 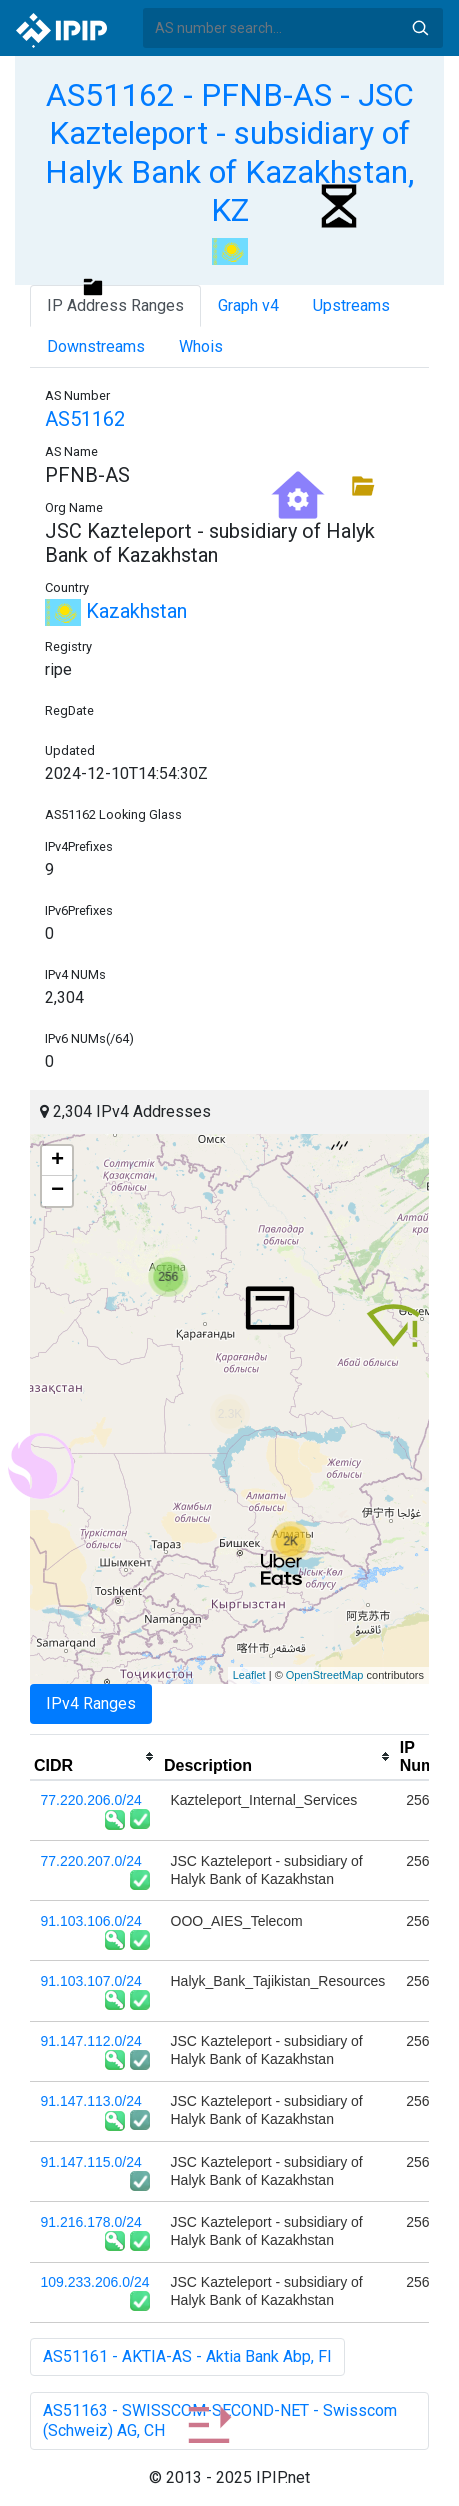 What do you see at coordinates (209, 2425) in the screenshot?
I see `expand the navigation menu` at bounding box center [209, 2425].